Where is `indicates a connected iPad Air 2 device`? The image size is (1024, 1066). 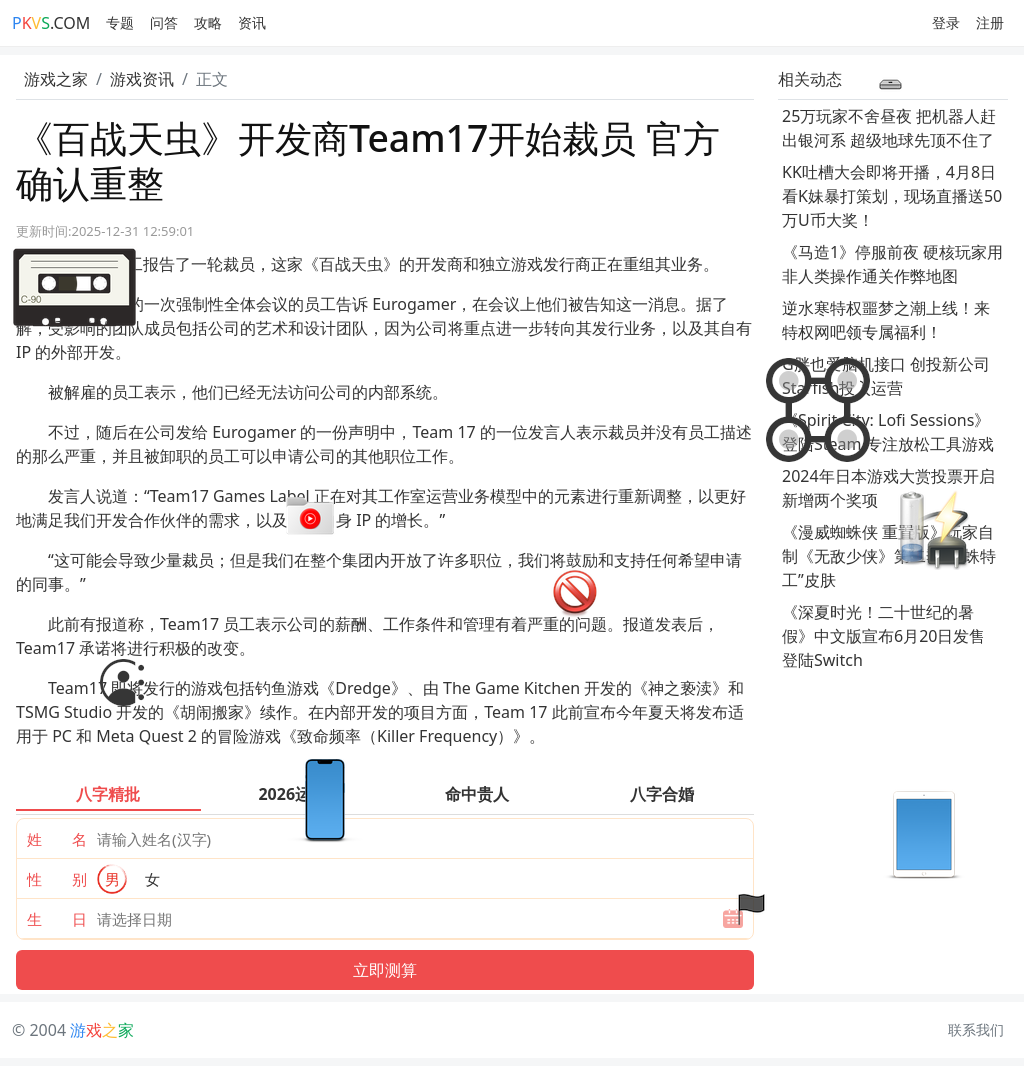 indicates a connected iPad Air 2 device is located at coordinates (924, 834).